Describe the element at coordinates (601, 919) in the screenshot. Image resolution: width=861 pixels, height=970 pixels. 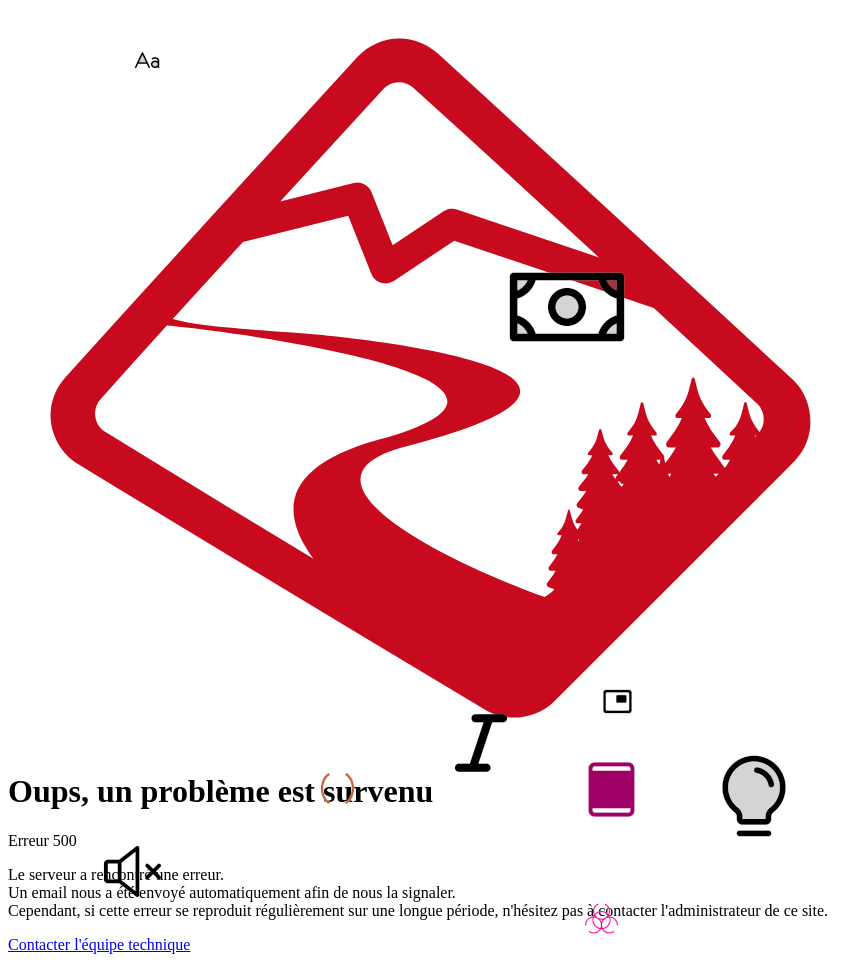
I see `indicates hazardous or dangerous content` at that location.